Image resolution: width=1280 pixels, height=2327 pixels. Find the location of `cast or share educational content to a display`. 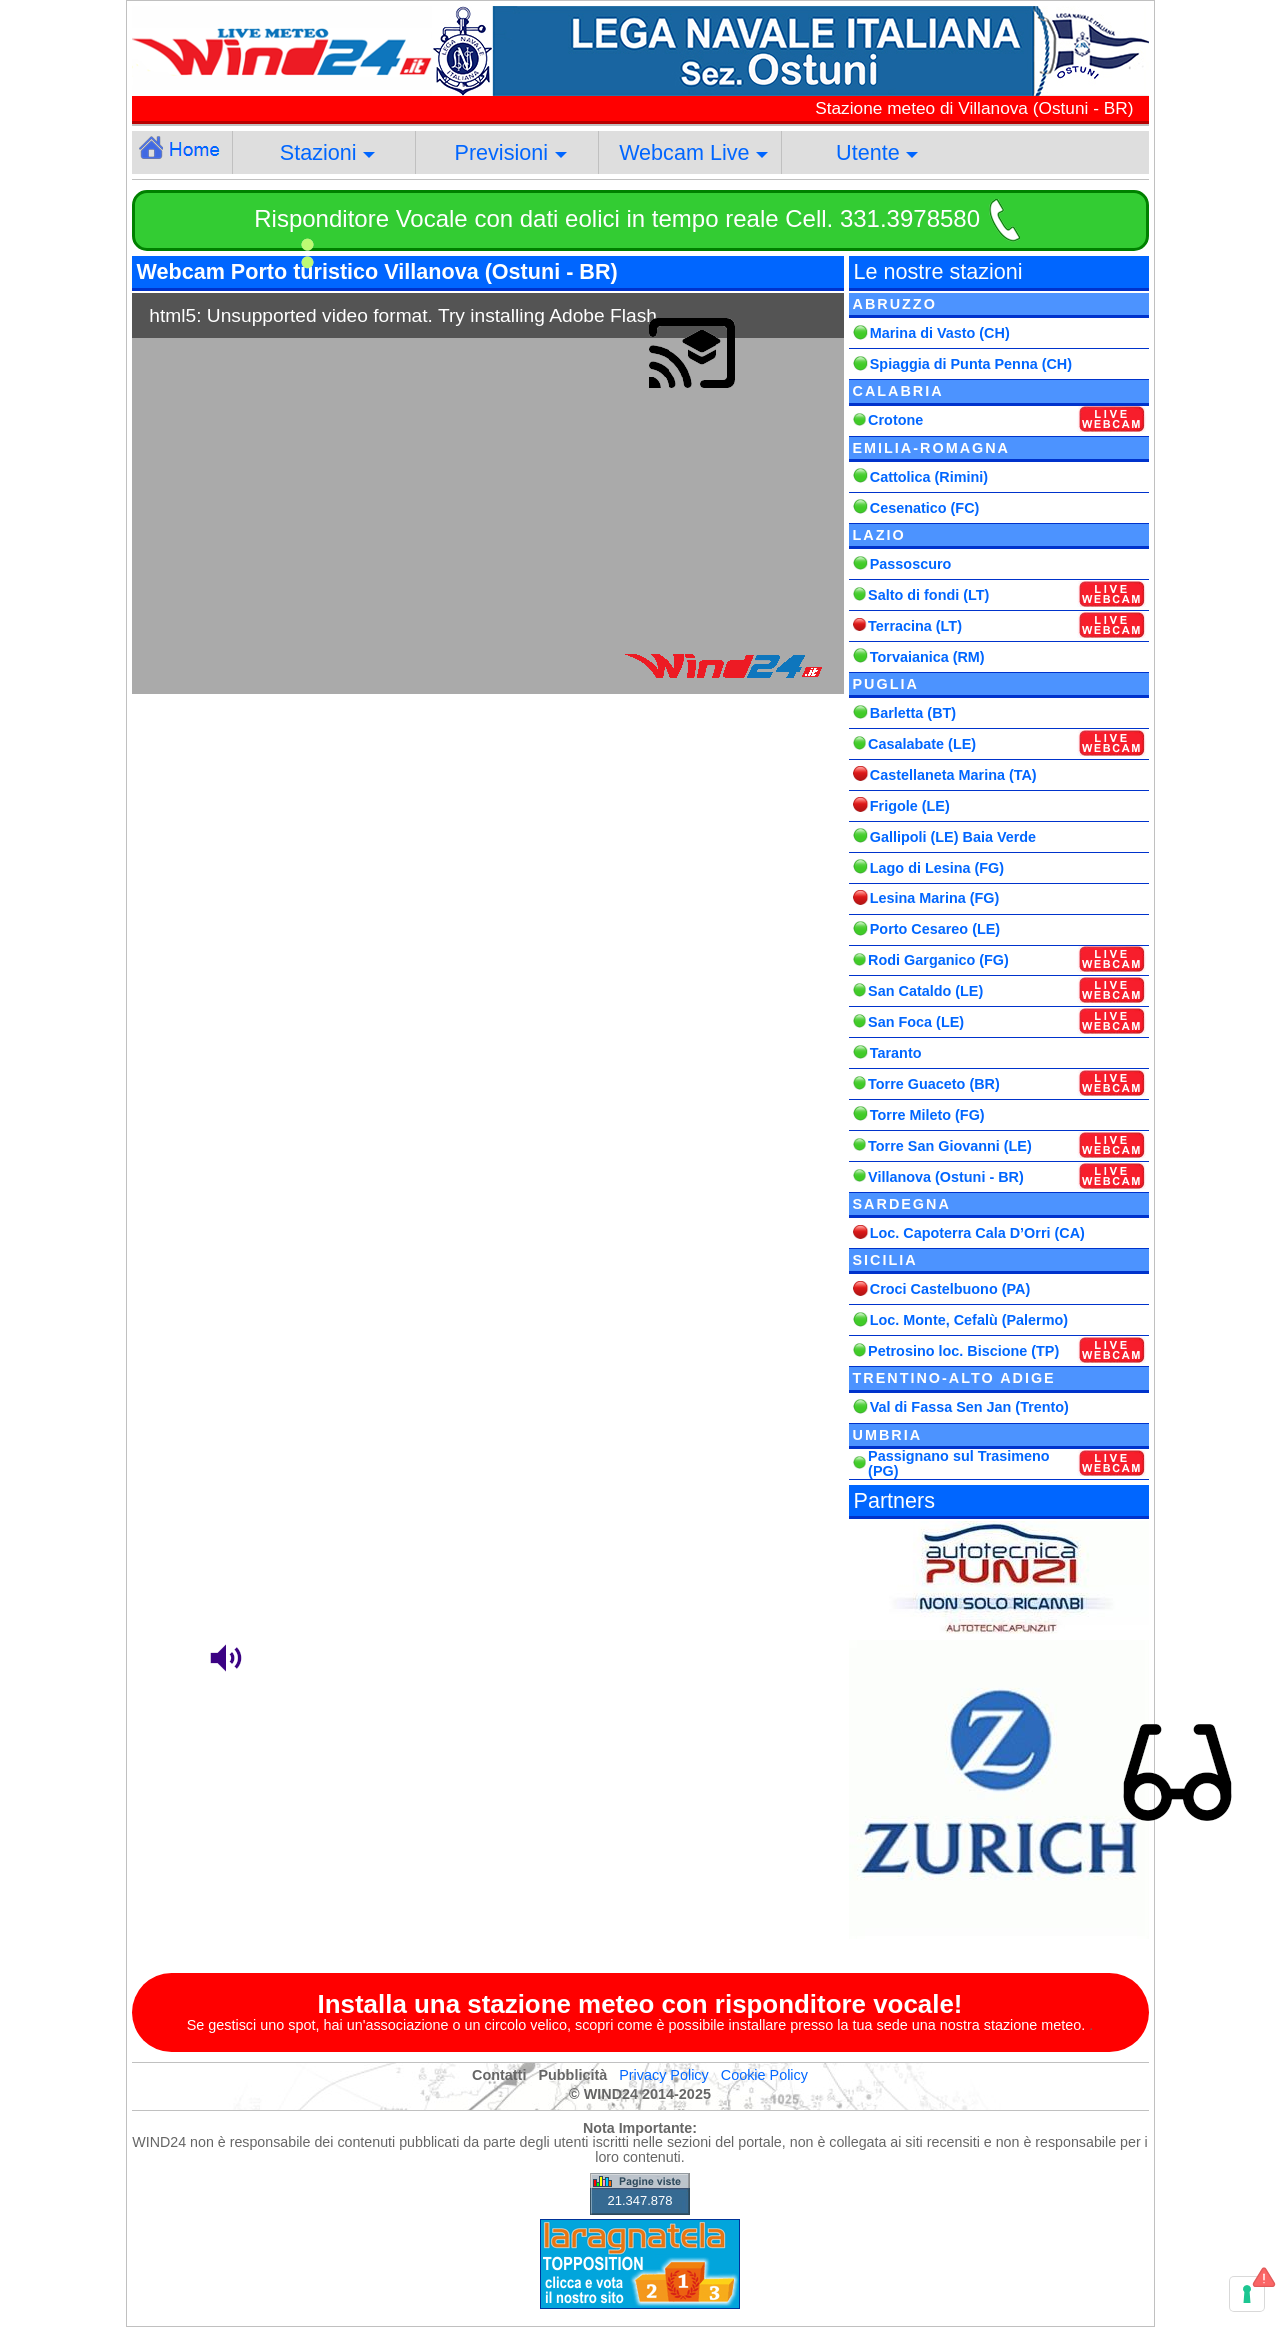

cast or share educational content to a display is located at coordinates (692, 353).